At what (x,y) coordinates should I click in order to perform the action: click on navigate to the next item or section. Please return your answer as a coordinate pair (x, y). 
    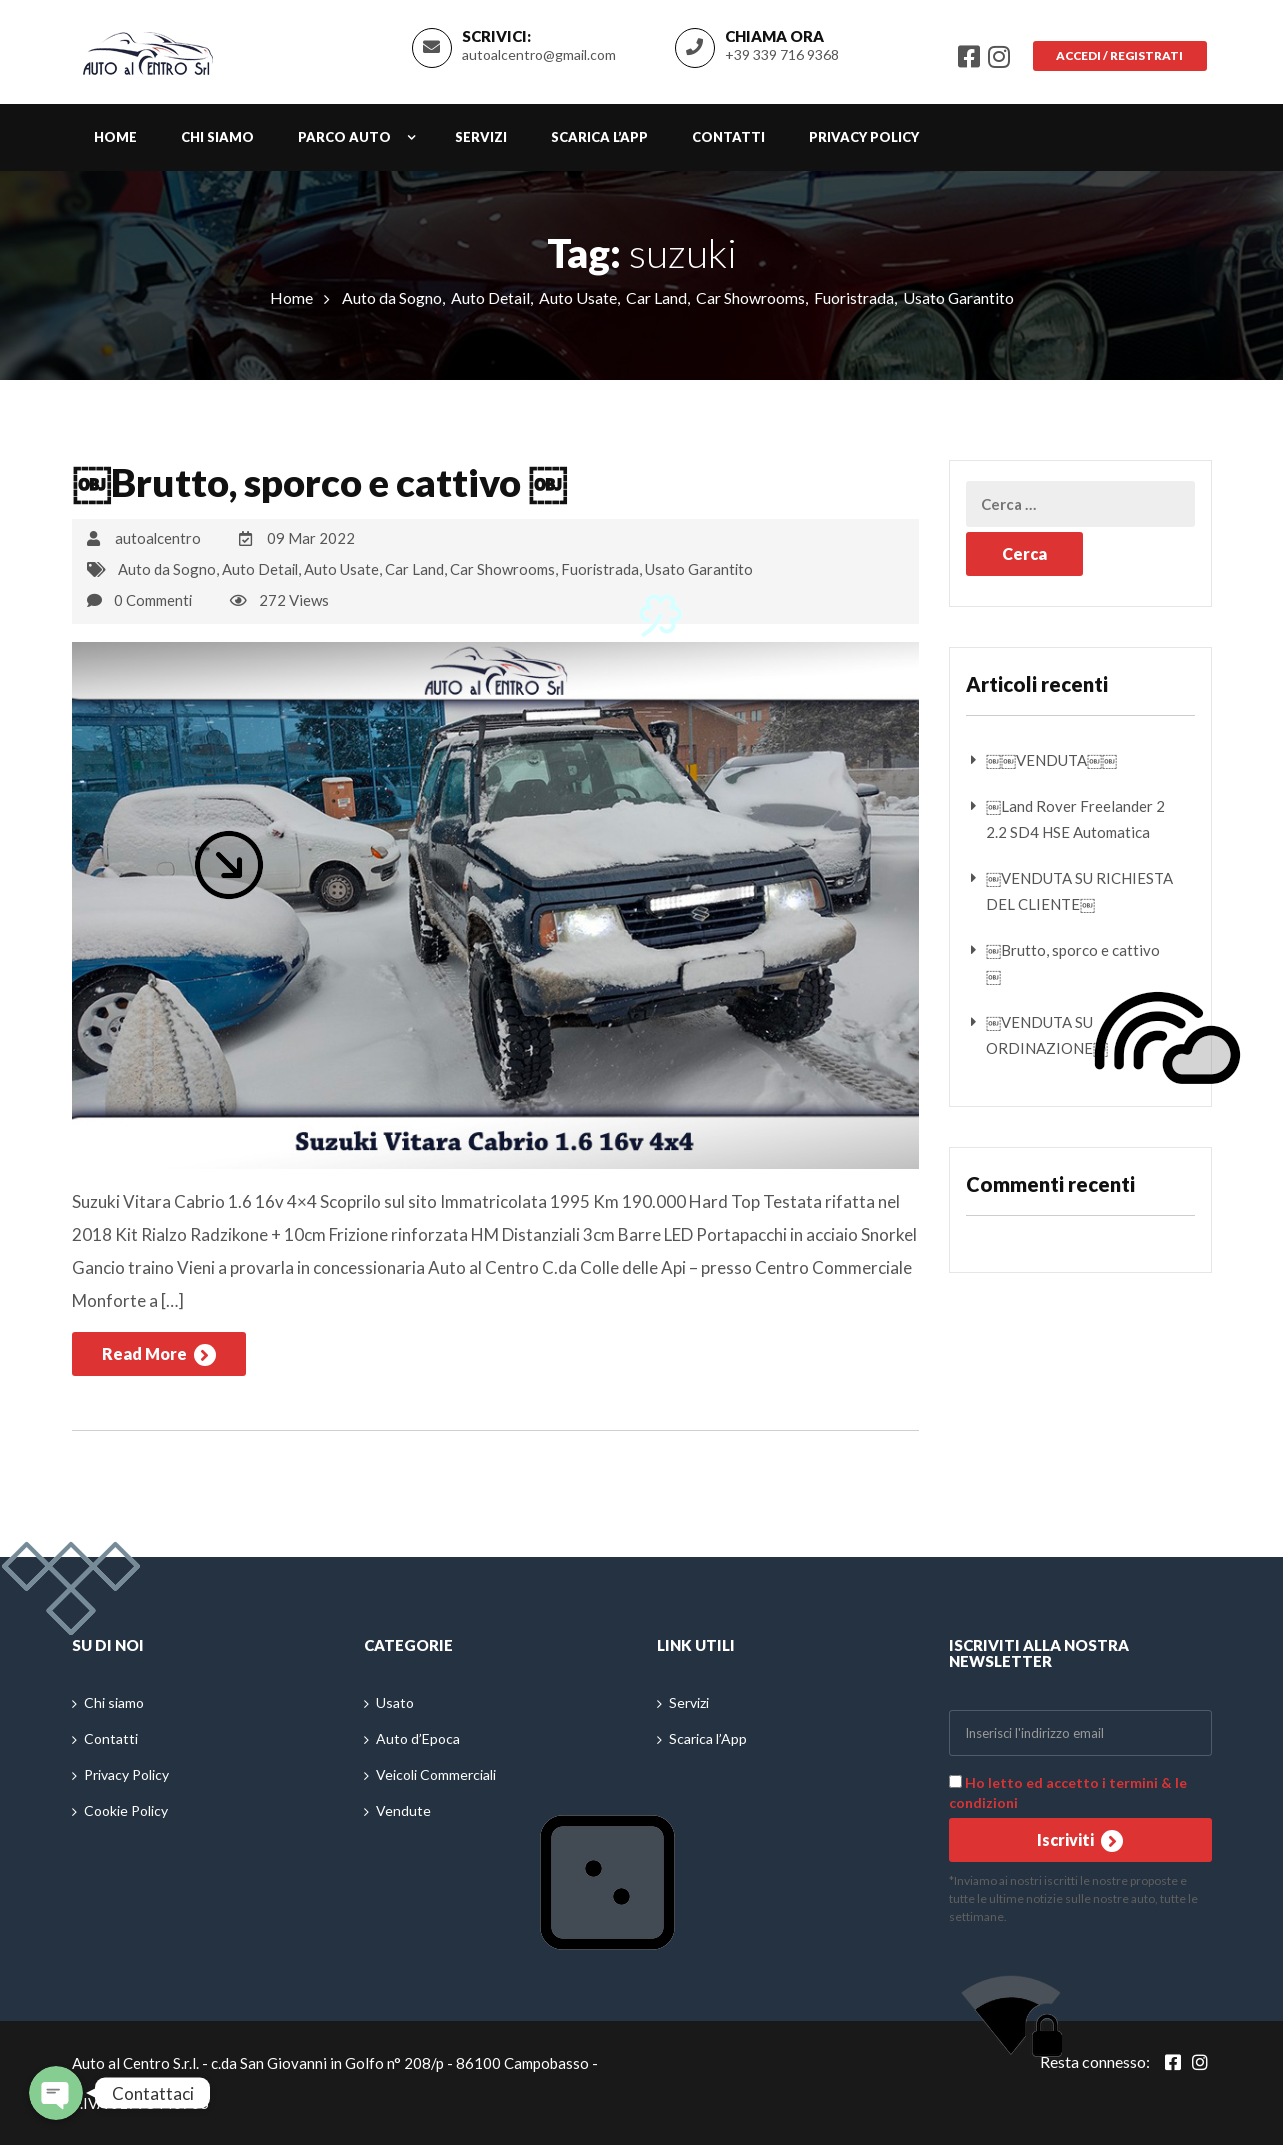
    Looking at the image, I should click on (229, 865).